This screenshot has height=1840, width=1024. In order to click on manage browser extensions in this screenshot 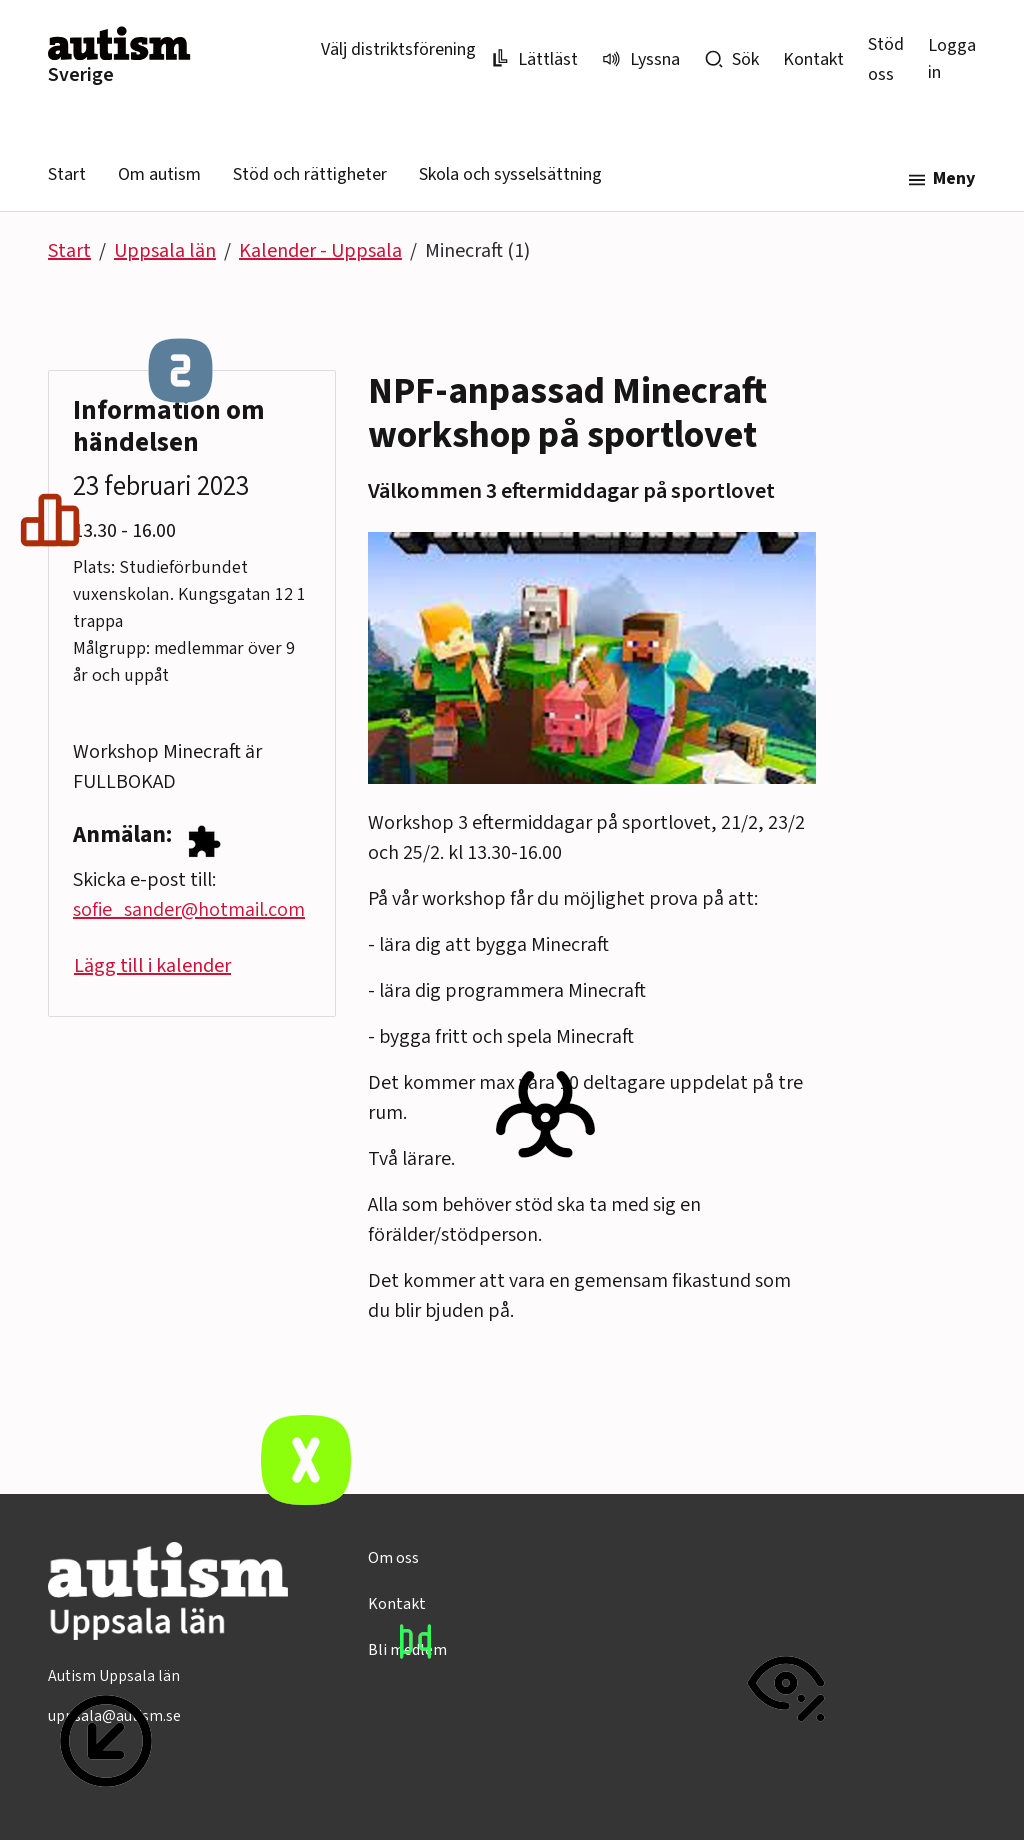, I will do `click(204, 842)`.